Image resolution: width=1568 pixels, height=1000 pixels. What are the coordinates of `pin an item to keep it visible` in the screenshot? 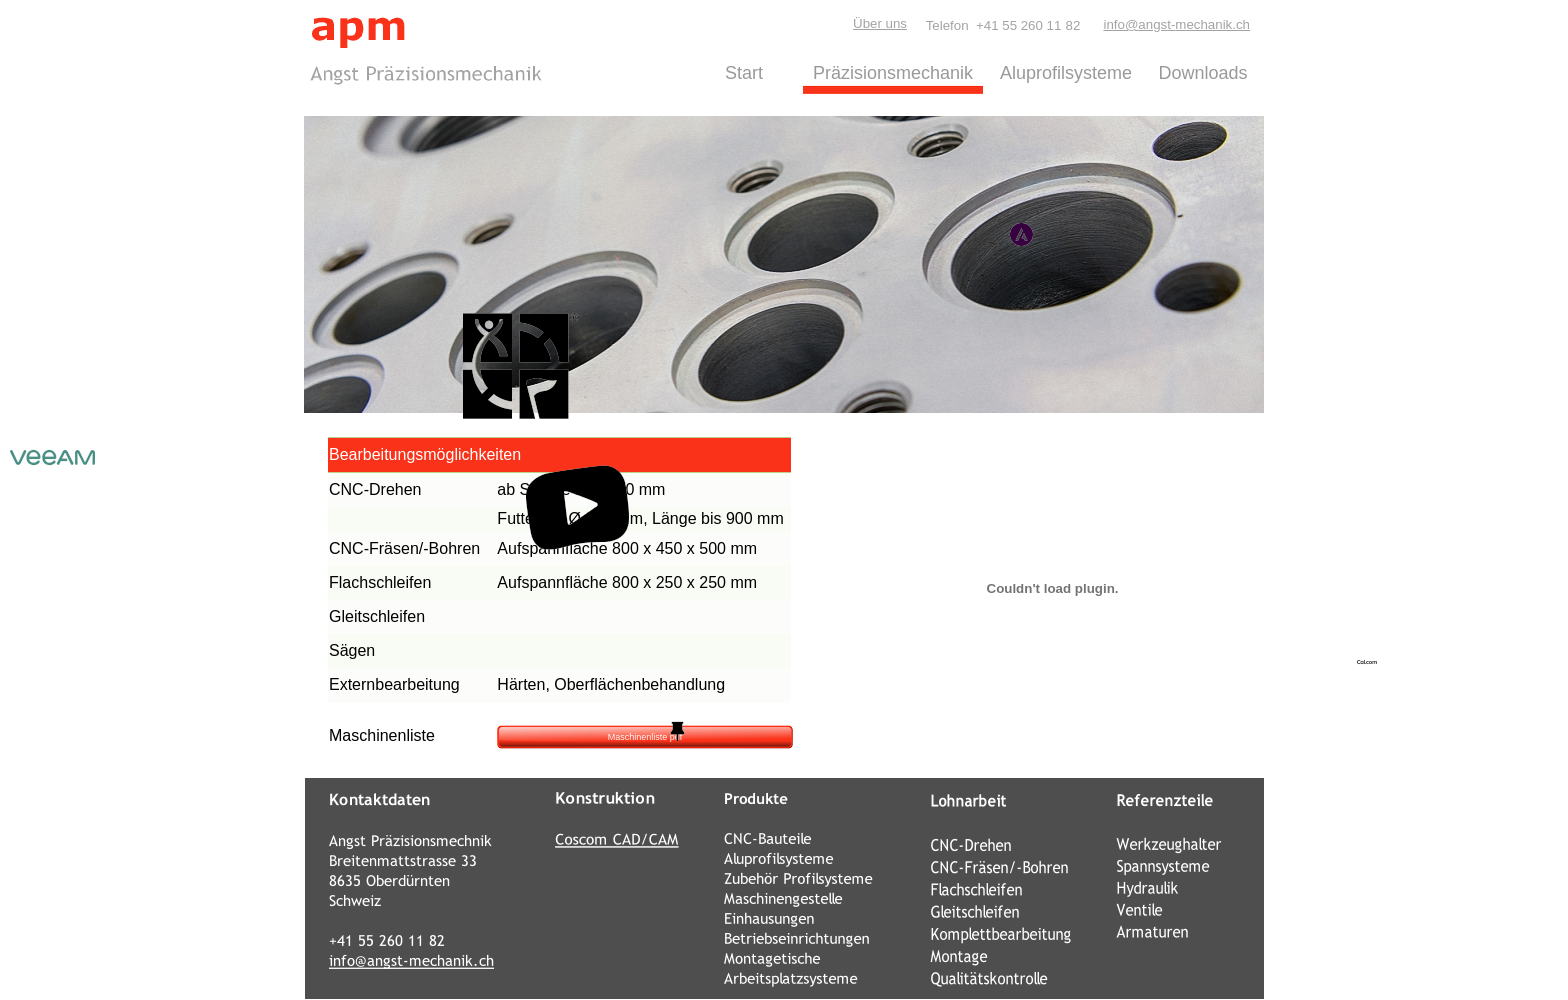 It's located at (677, 730).